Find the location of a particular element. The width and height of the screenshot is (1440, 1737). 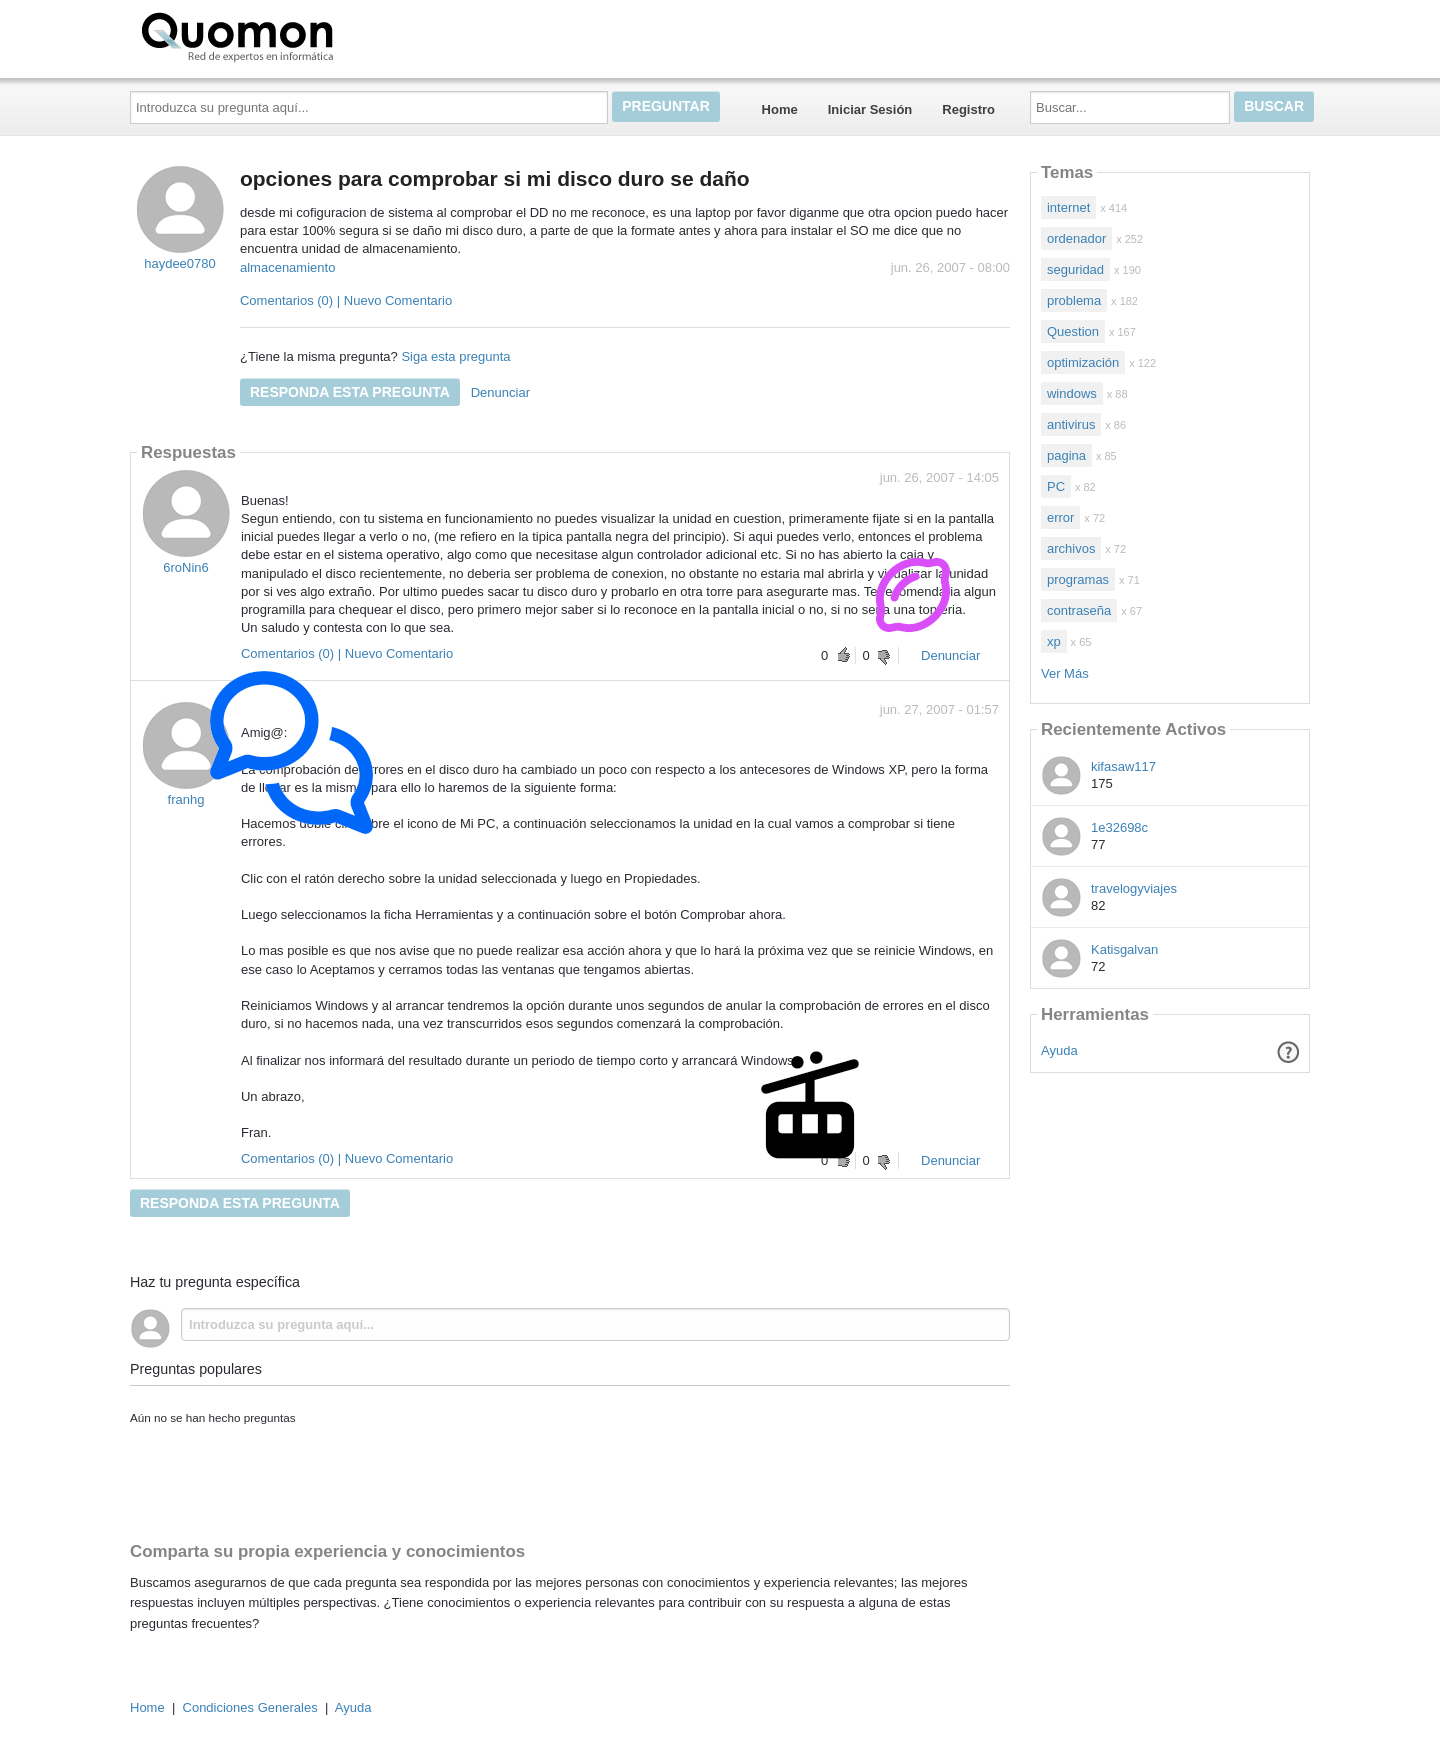

open chat or messaging is located at coordinates (291, 752).